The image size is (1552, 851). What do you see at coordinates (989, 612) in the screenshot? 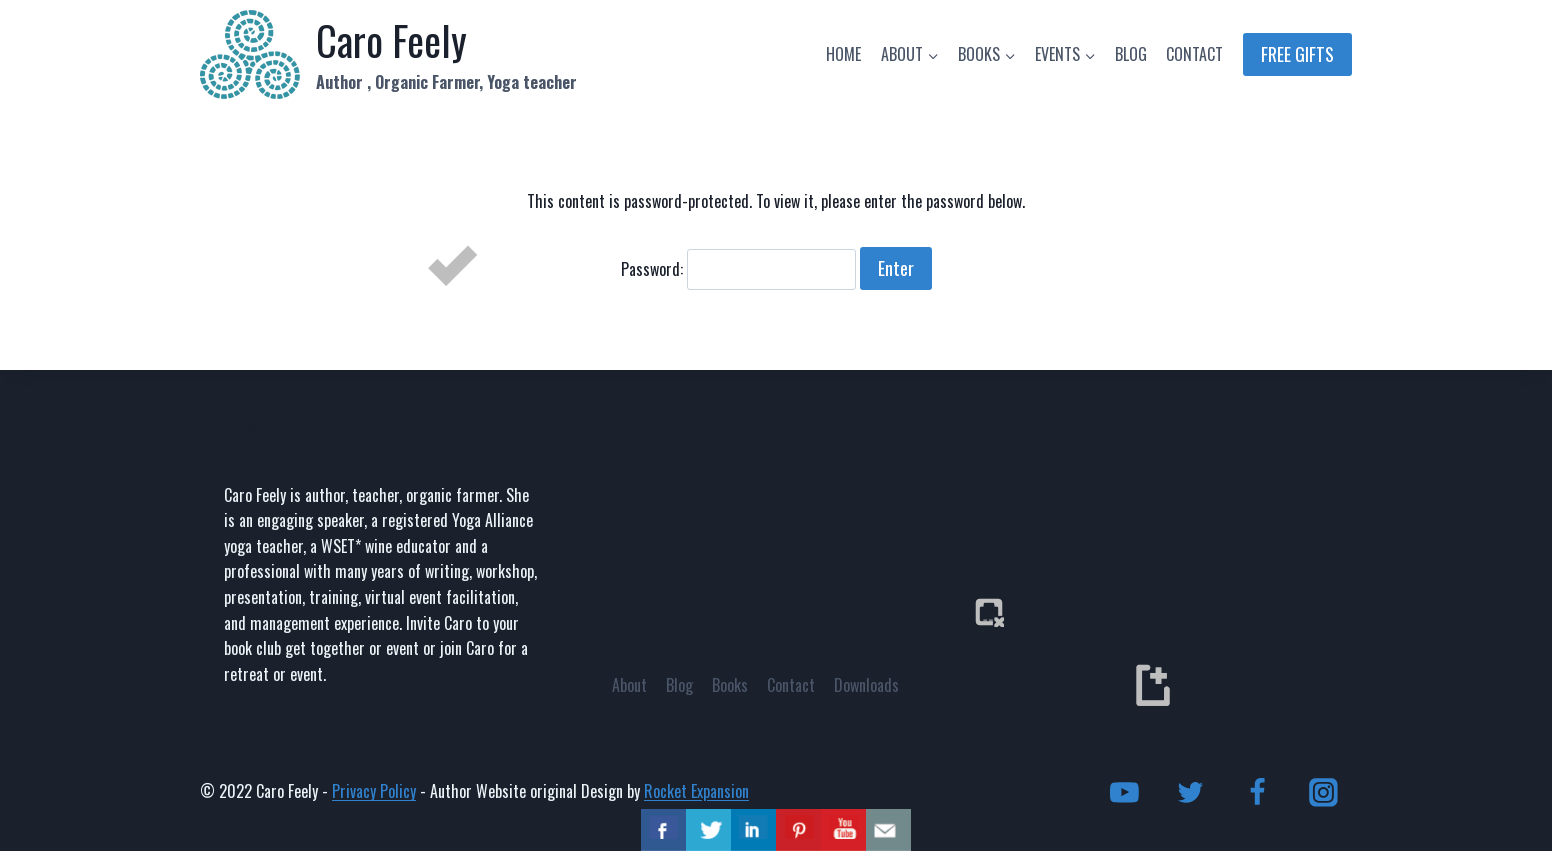
I see `indicates wired network connection is offline` at bounding box center [989, 612].